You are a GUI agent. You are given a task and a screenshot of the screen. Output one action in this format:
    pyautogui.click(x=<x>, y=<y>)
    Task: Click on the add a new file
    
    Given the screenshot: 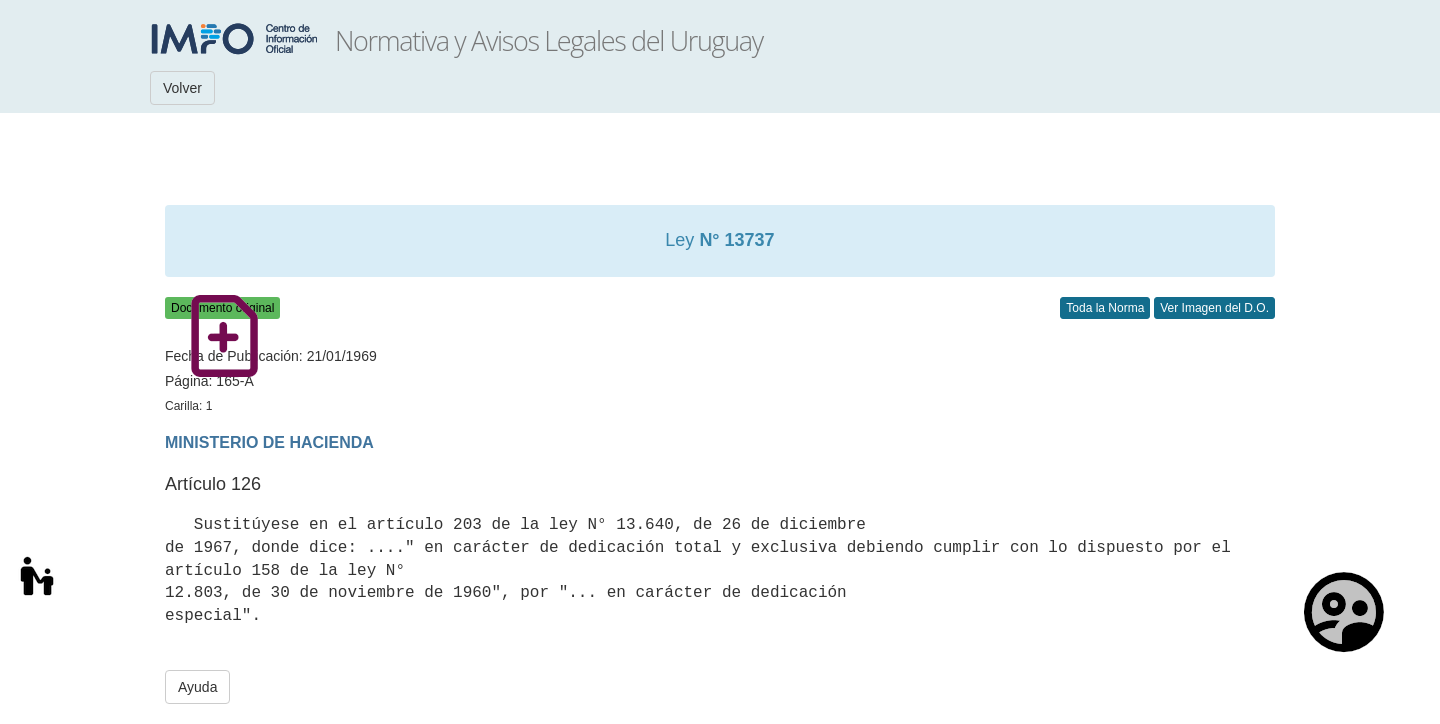 What is the action you would take?
    pyautogui.click(x=222, y=336)
    